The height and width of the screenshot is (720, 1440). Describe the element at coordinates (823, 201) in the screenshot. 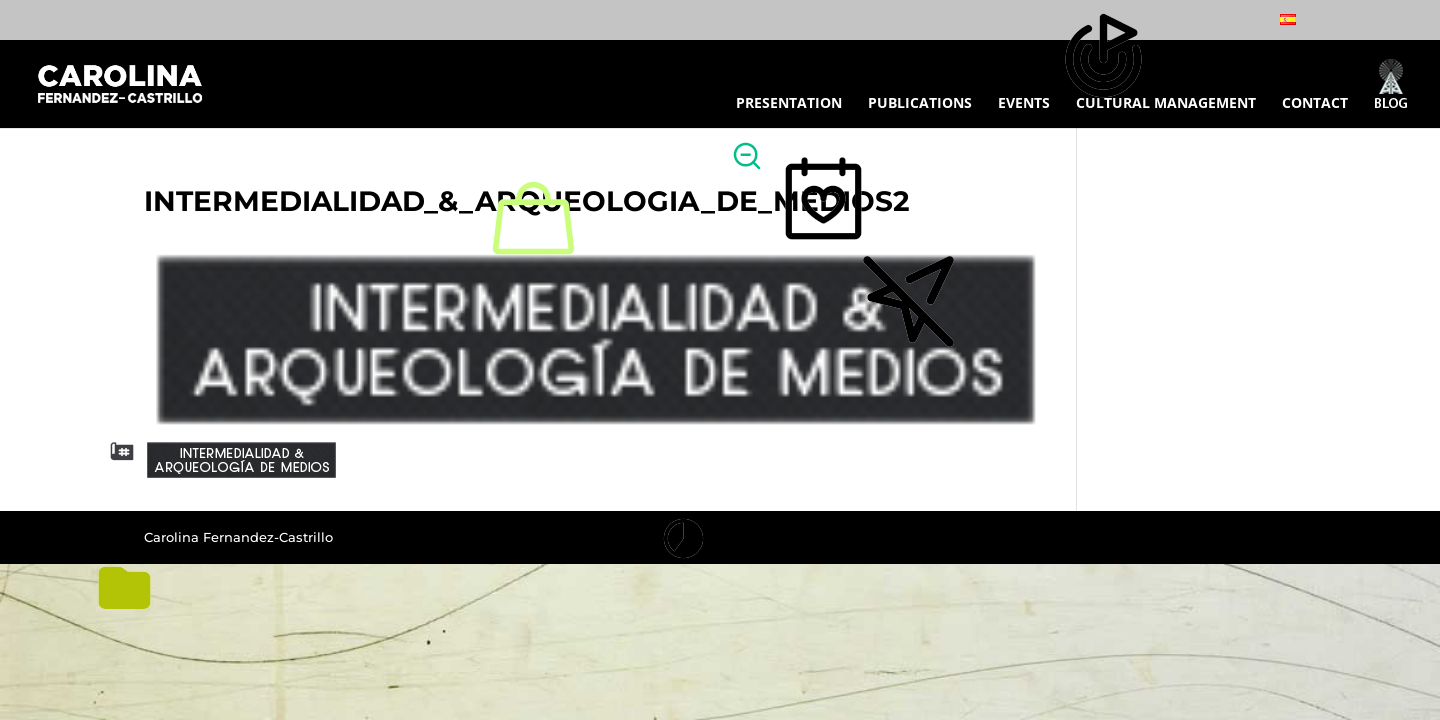

I see `view favorite or loved events` at that location.